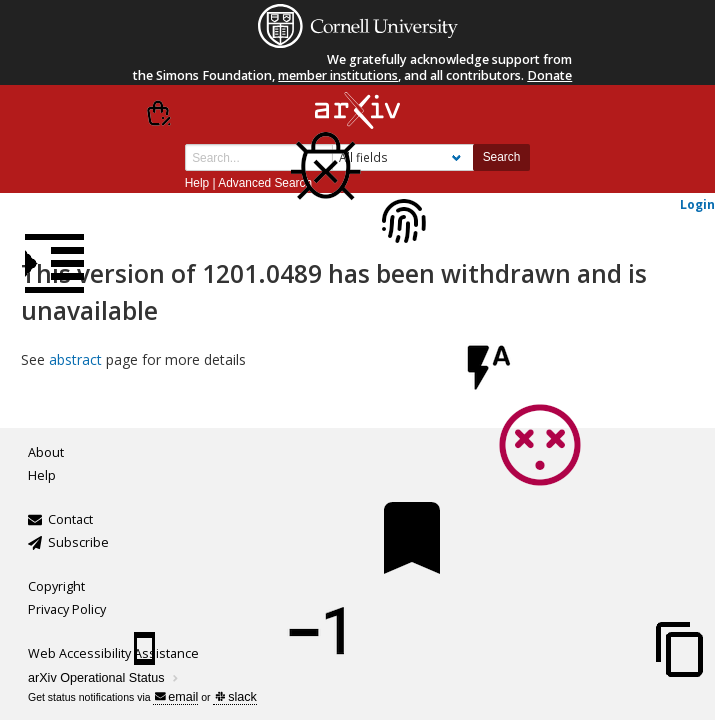 Image resolution: width=715 pixels, height=720 pixels. Describe the element at coordinates (318, 632) in the screenshot. I see `decrease exposure by one stop` at that location.